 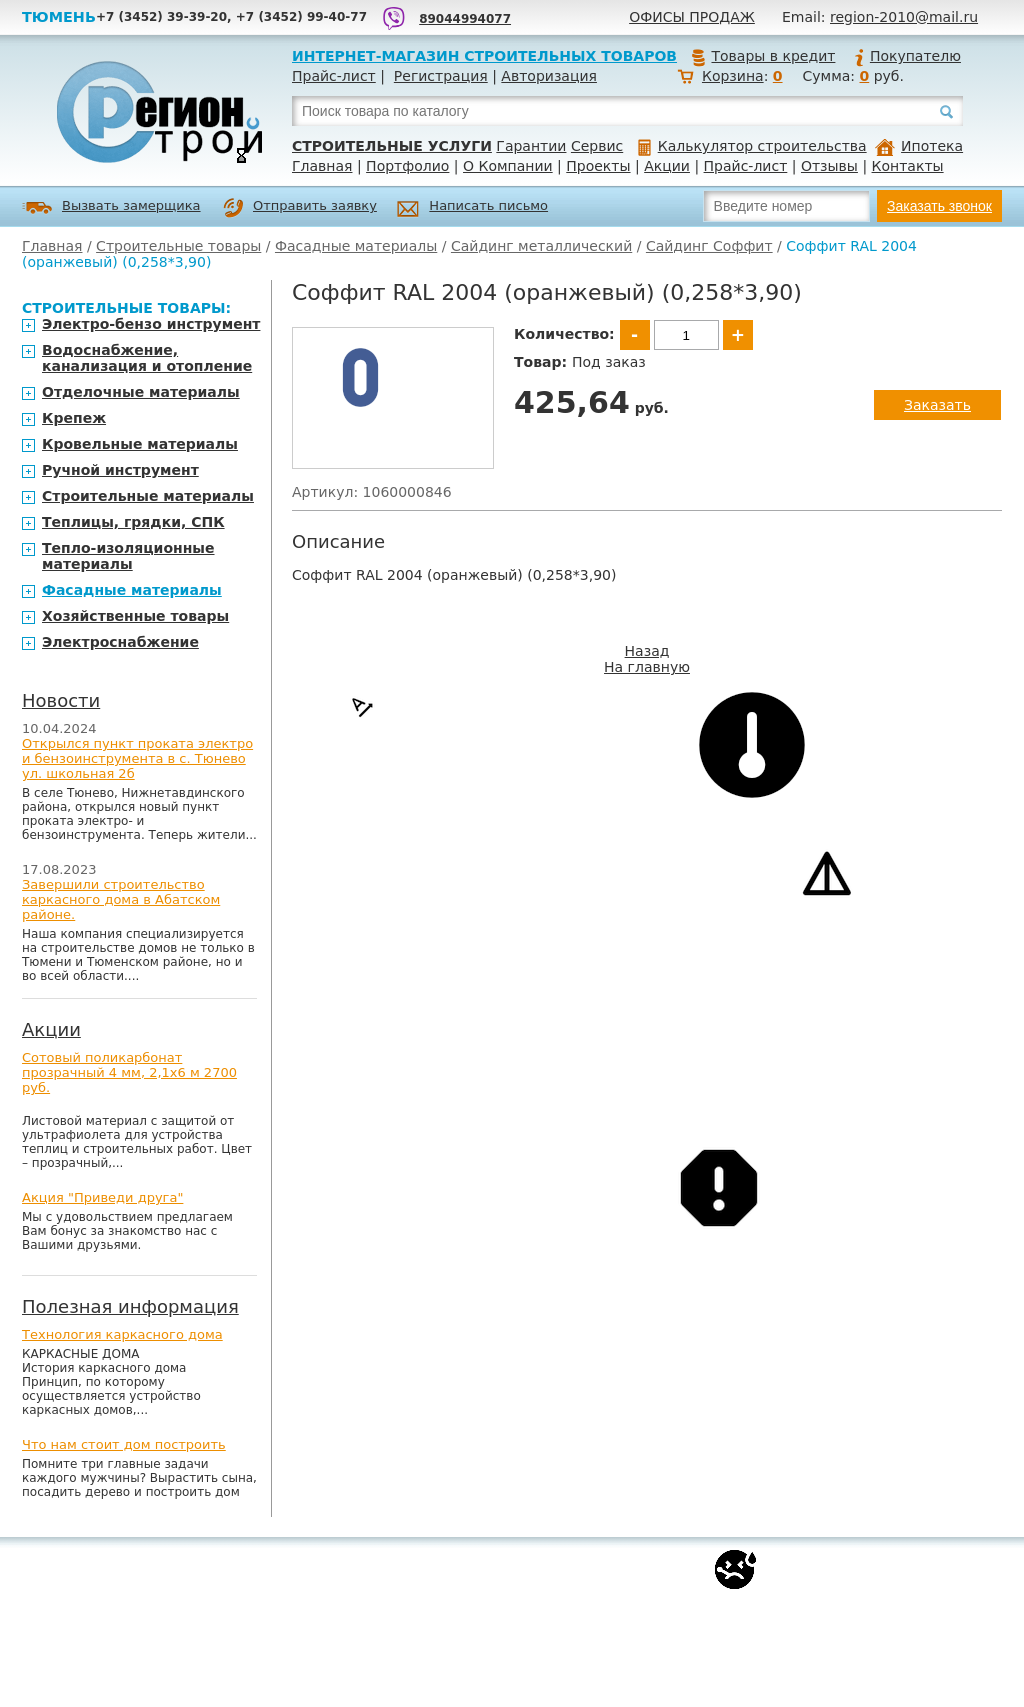 I want to click on rotate text at an upward angle, so click(x=362, y=707).